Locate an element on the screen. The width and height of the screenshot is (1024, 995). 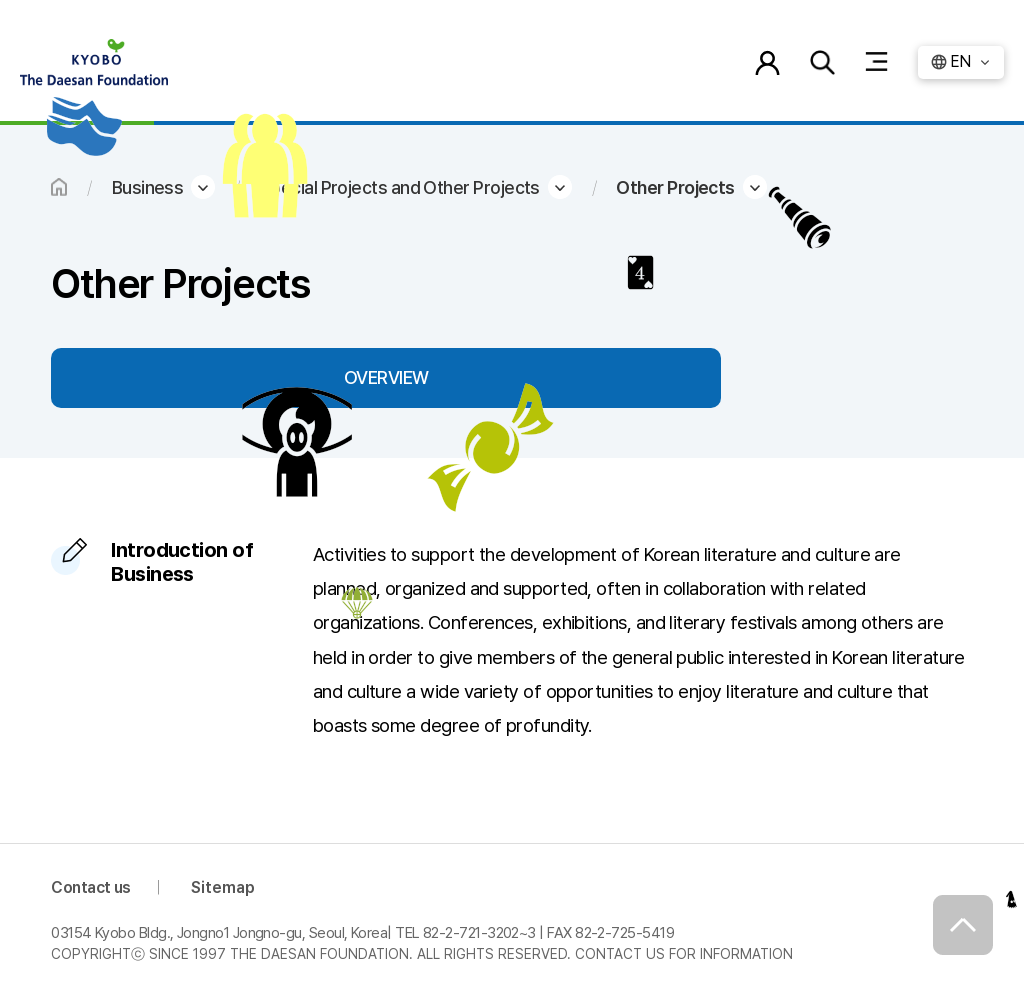
airdrop or delivery incoming is located at coordinates (357, 603).